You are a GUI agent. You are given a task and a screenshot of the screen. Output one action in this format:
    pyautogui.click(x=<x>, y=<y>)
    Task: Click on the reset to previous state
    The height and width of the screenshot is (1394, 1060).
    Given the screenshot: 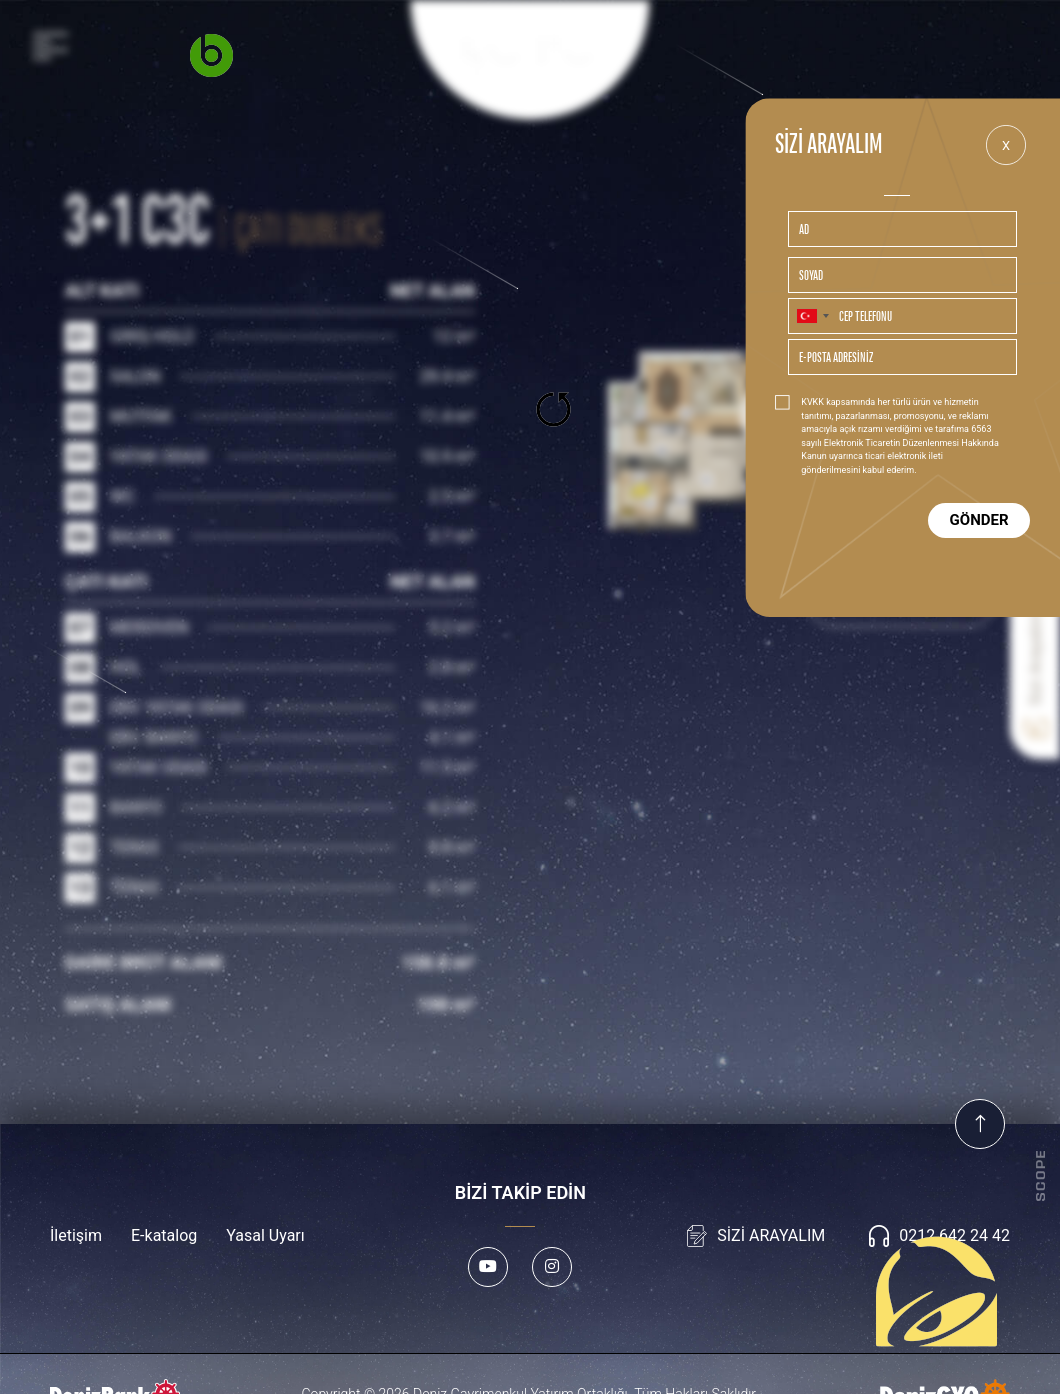 What is the action you would take?
    pyautogui.click(x=553, y=409)
    